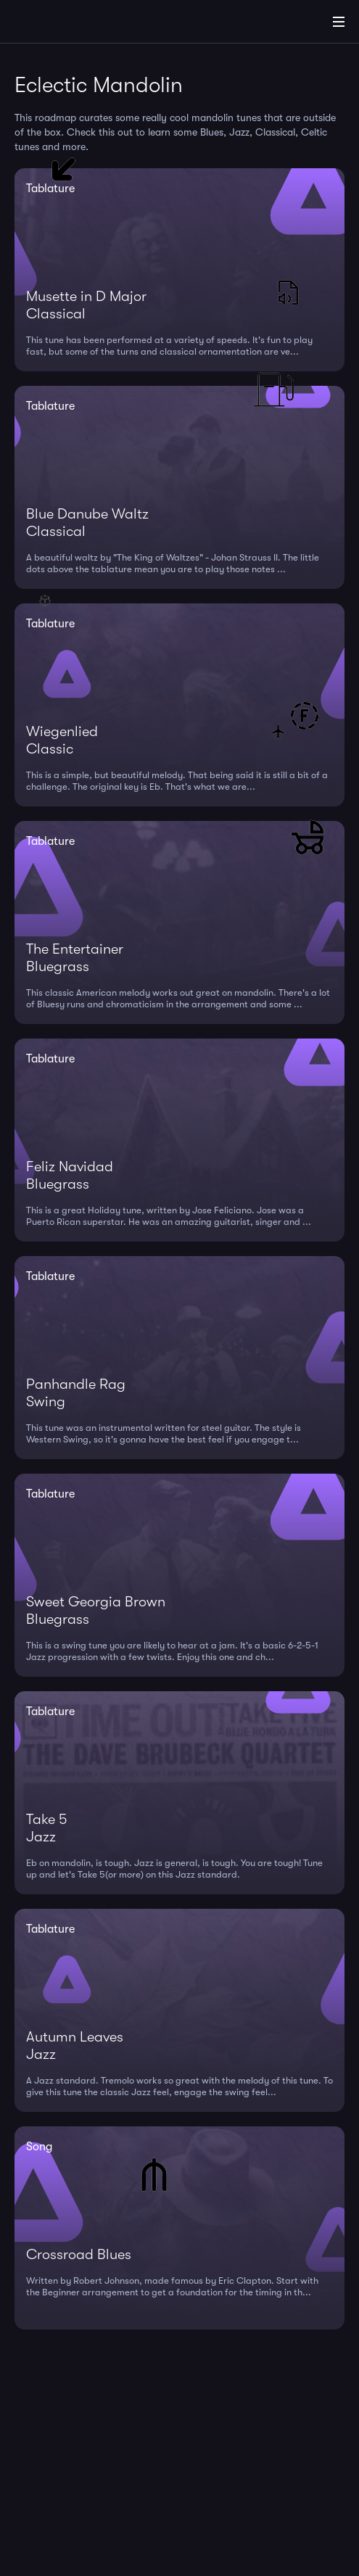 Image resolution: width=359 pixels, height=2576 pixels. Describe the element at coordinates (64, 168) in the screenshot. I see `access transit entry or exit points` at that location.